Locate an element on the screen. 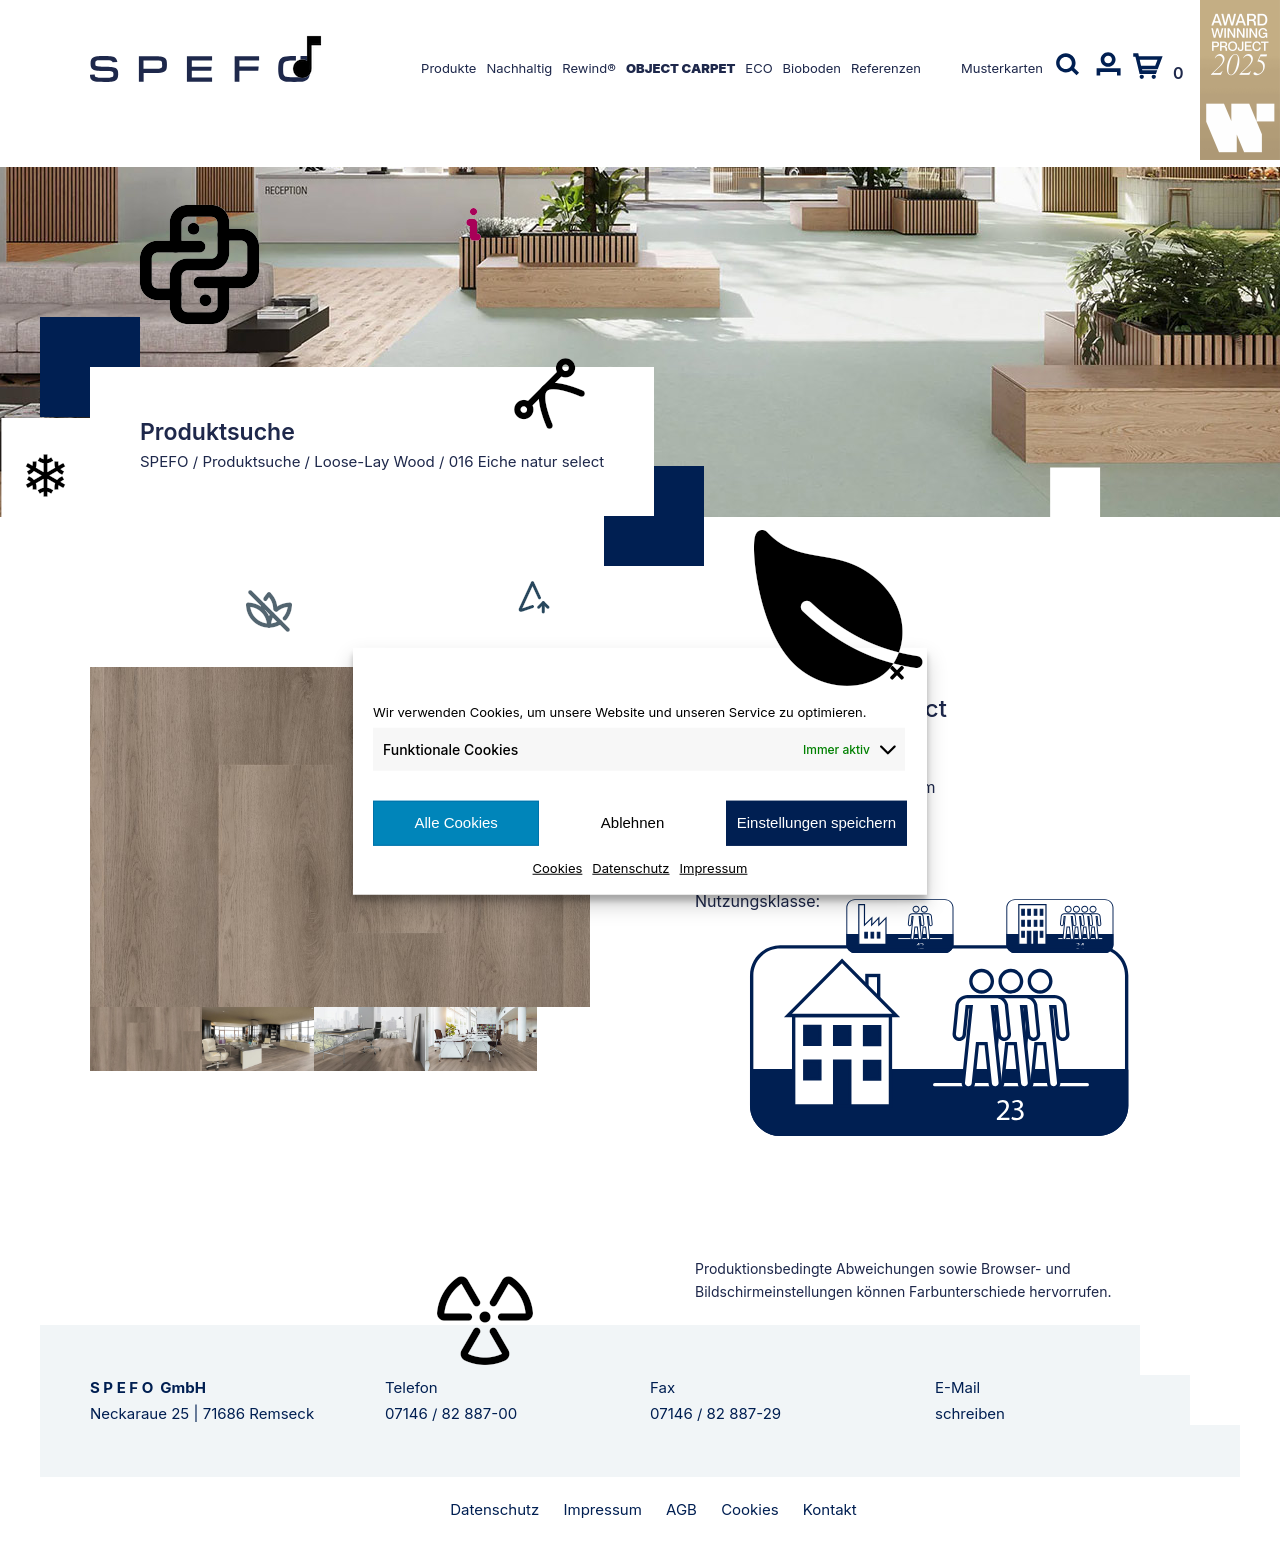  indicates radioactive or hazardous material warning is located at coordinates (485, 1317).